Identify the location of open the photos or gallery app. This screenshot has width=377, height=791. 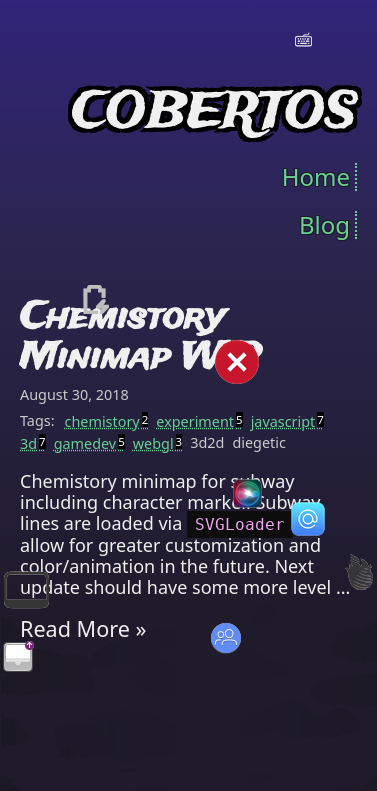
(26, 588).